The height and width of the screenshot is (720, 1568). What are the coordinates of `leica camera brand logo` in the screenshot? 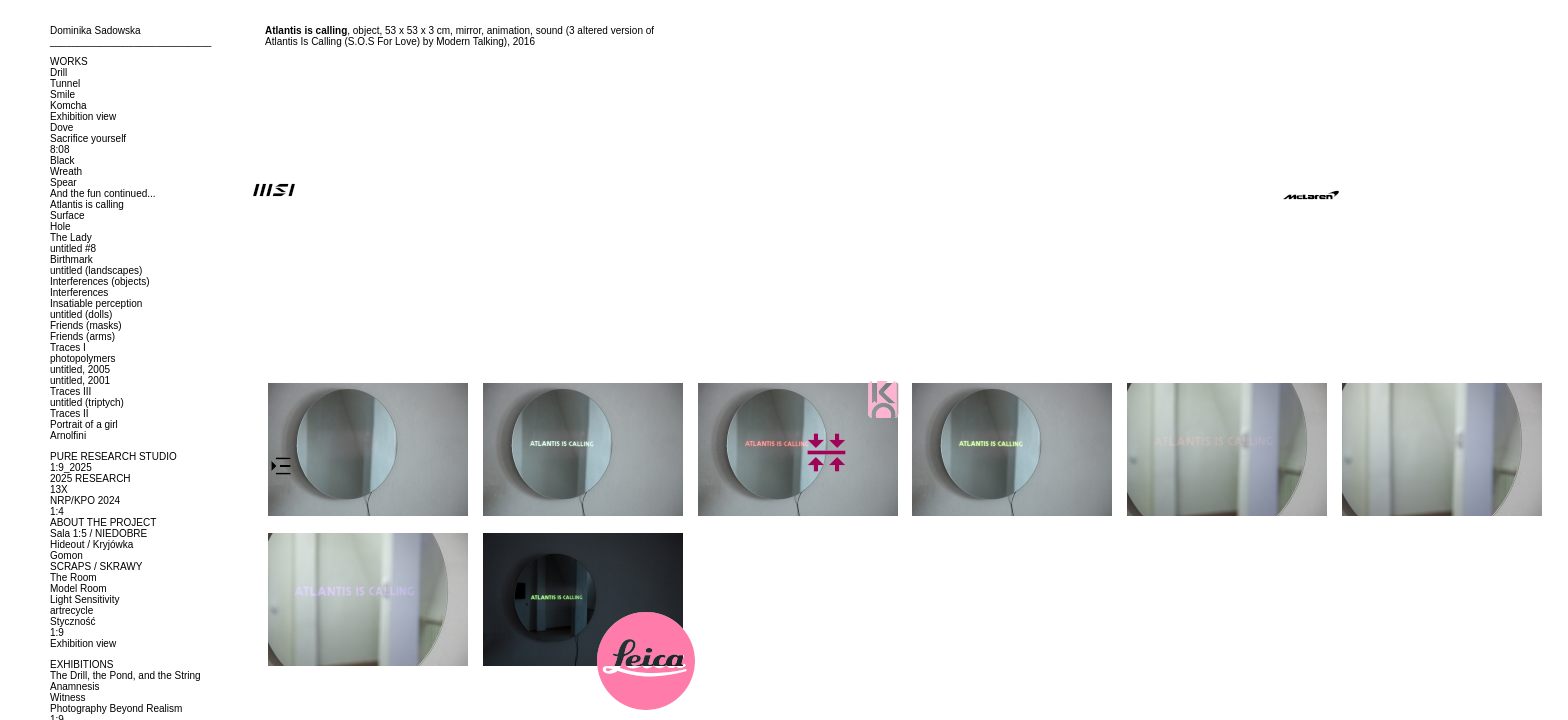 It's located at (646, 661).